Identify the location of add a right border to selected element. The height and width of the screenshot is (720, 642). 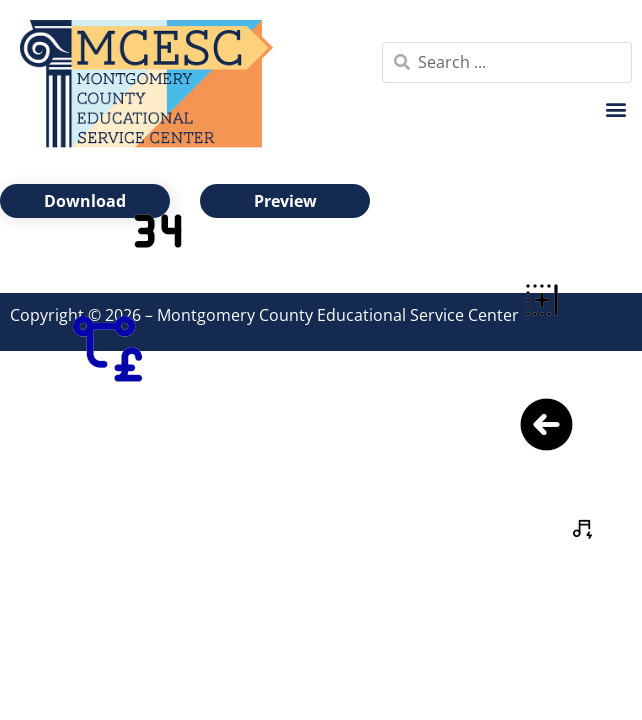
(542, 300).